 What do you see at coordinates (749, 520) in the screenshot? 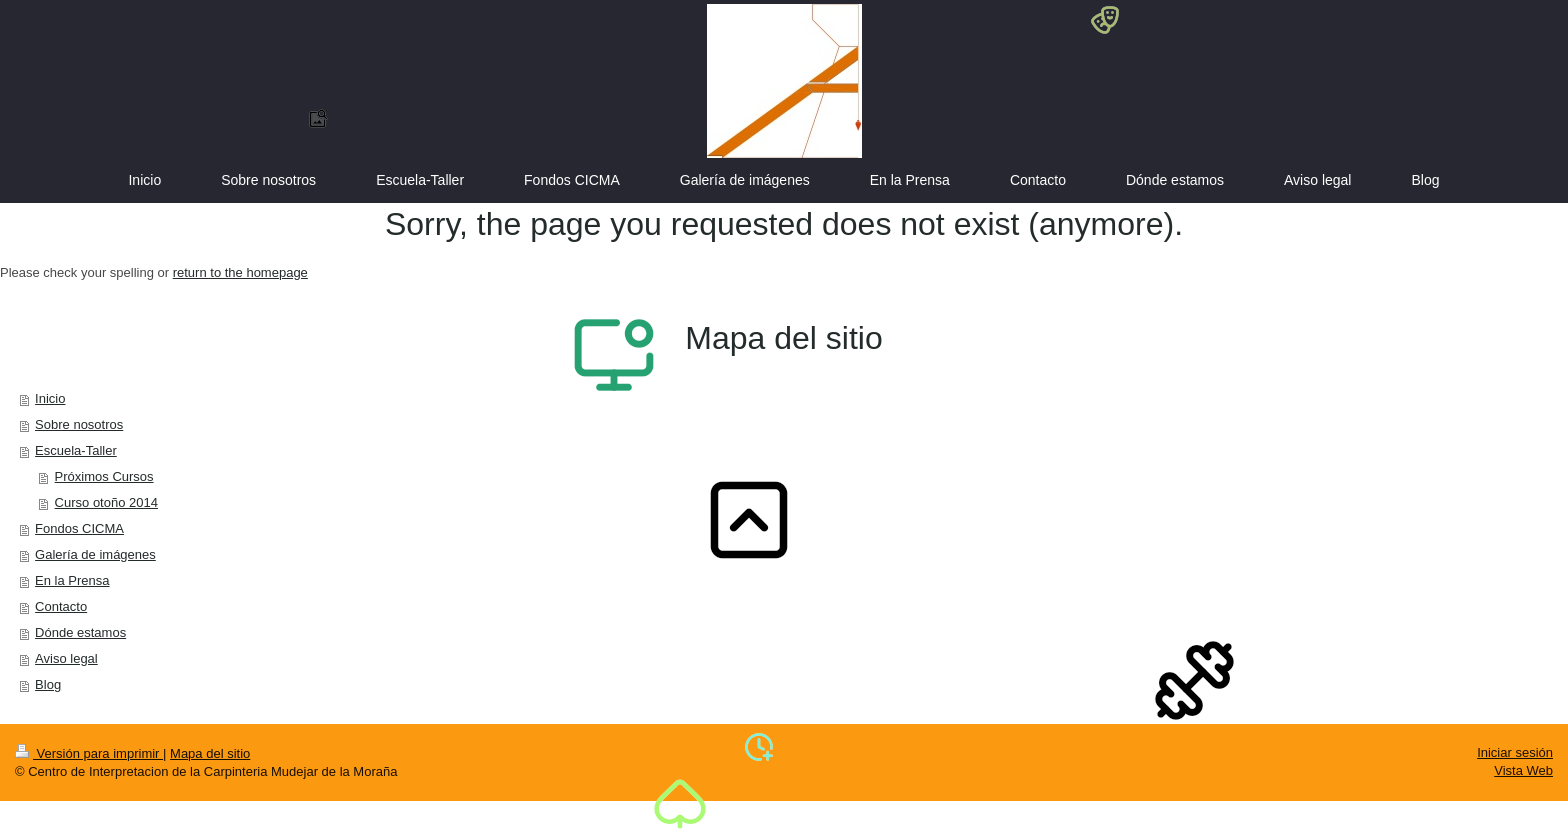
I see `collapse or minimize a section` at bounding box center [749, 520].